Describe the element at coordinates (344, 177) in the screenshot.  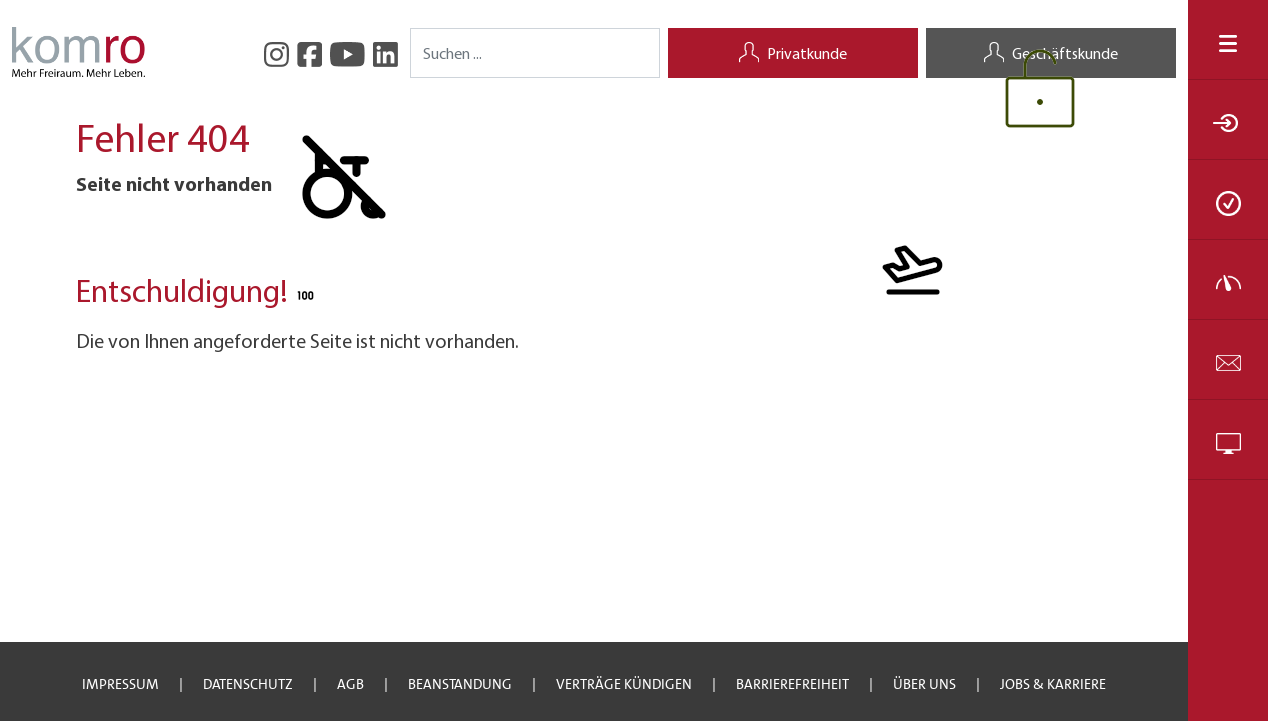
I see `indicates wheelchair accessibility is unavailable` at that location.